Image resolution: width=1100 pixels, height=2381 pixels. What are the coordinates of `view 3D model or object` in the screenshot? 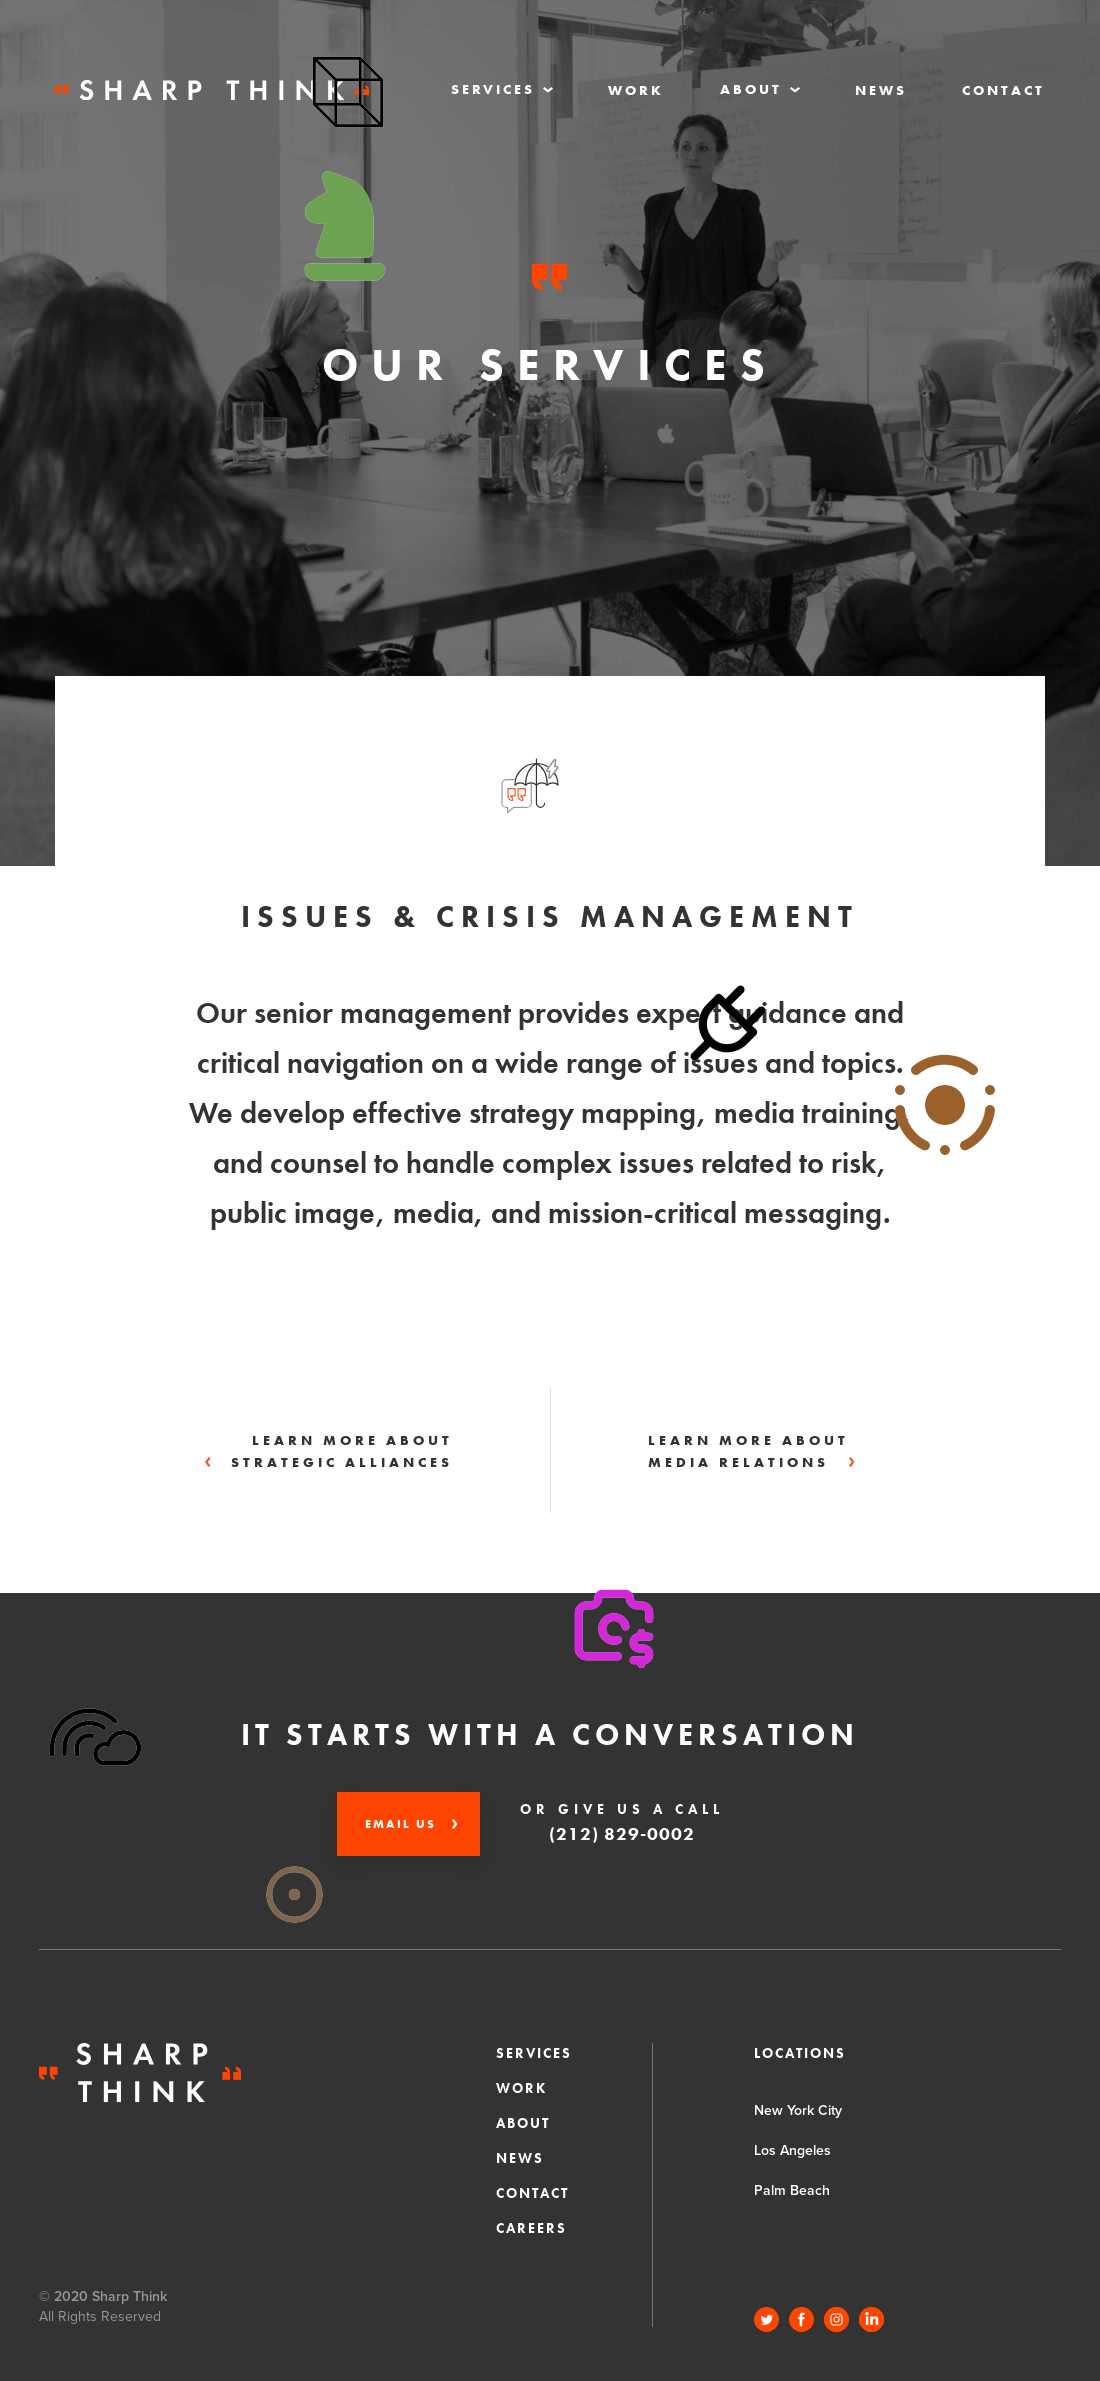 It's located at (348, 92).